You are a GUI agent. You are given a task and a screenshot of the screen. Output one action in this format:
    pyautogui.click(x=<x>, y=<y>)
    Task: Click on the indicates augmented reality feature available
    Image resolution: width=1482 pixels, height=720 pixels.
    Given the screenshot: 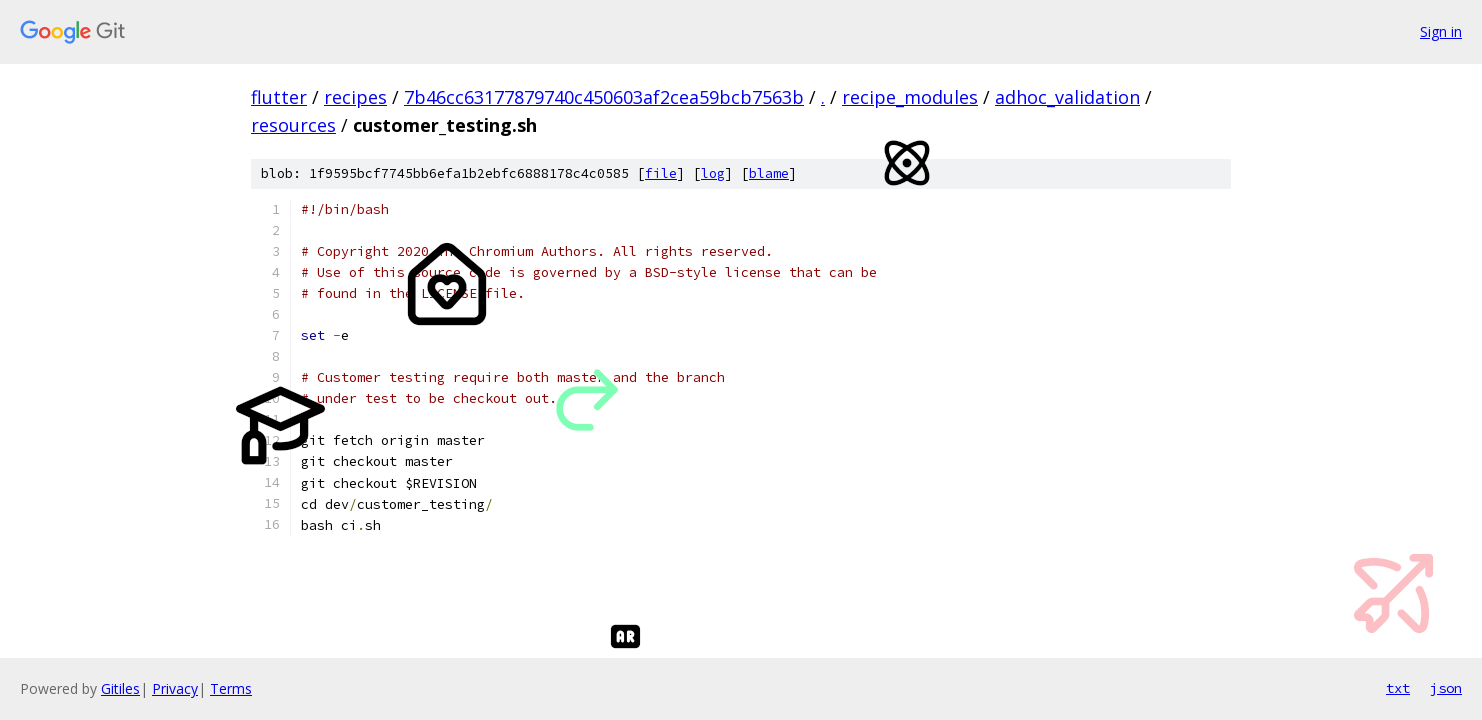 What is the action you would take?
    pyautogui.click(x=625, y=636)
    